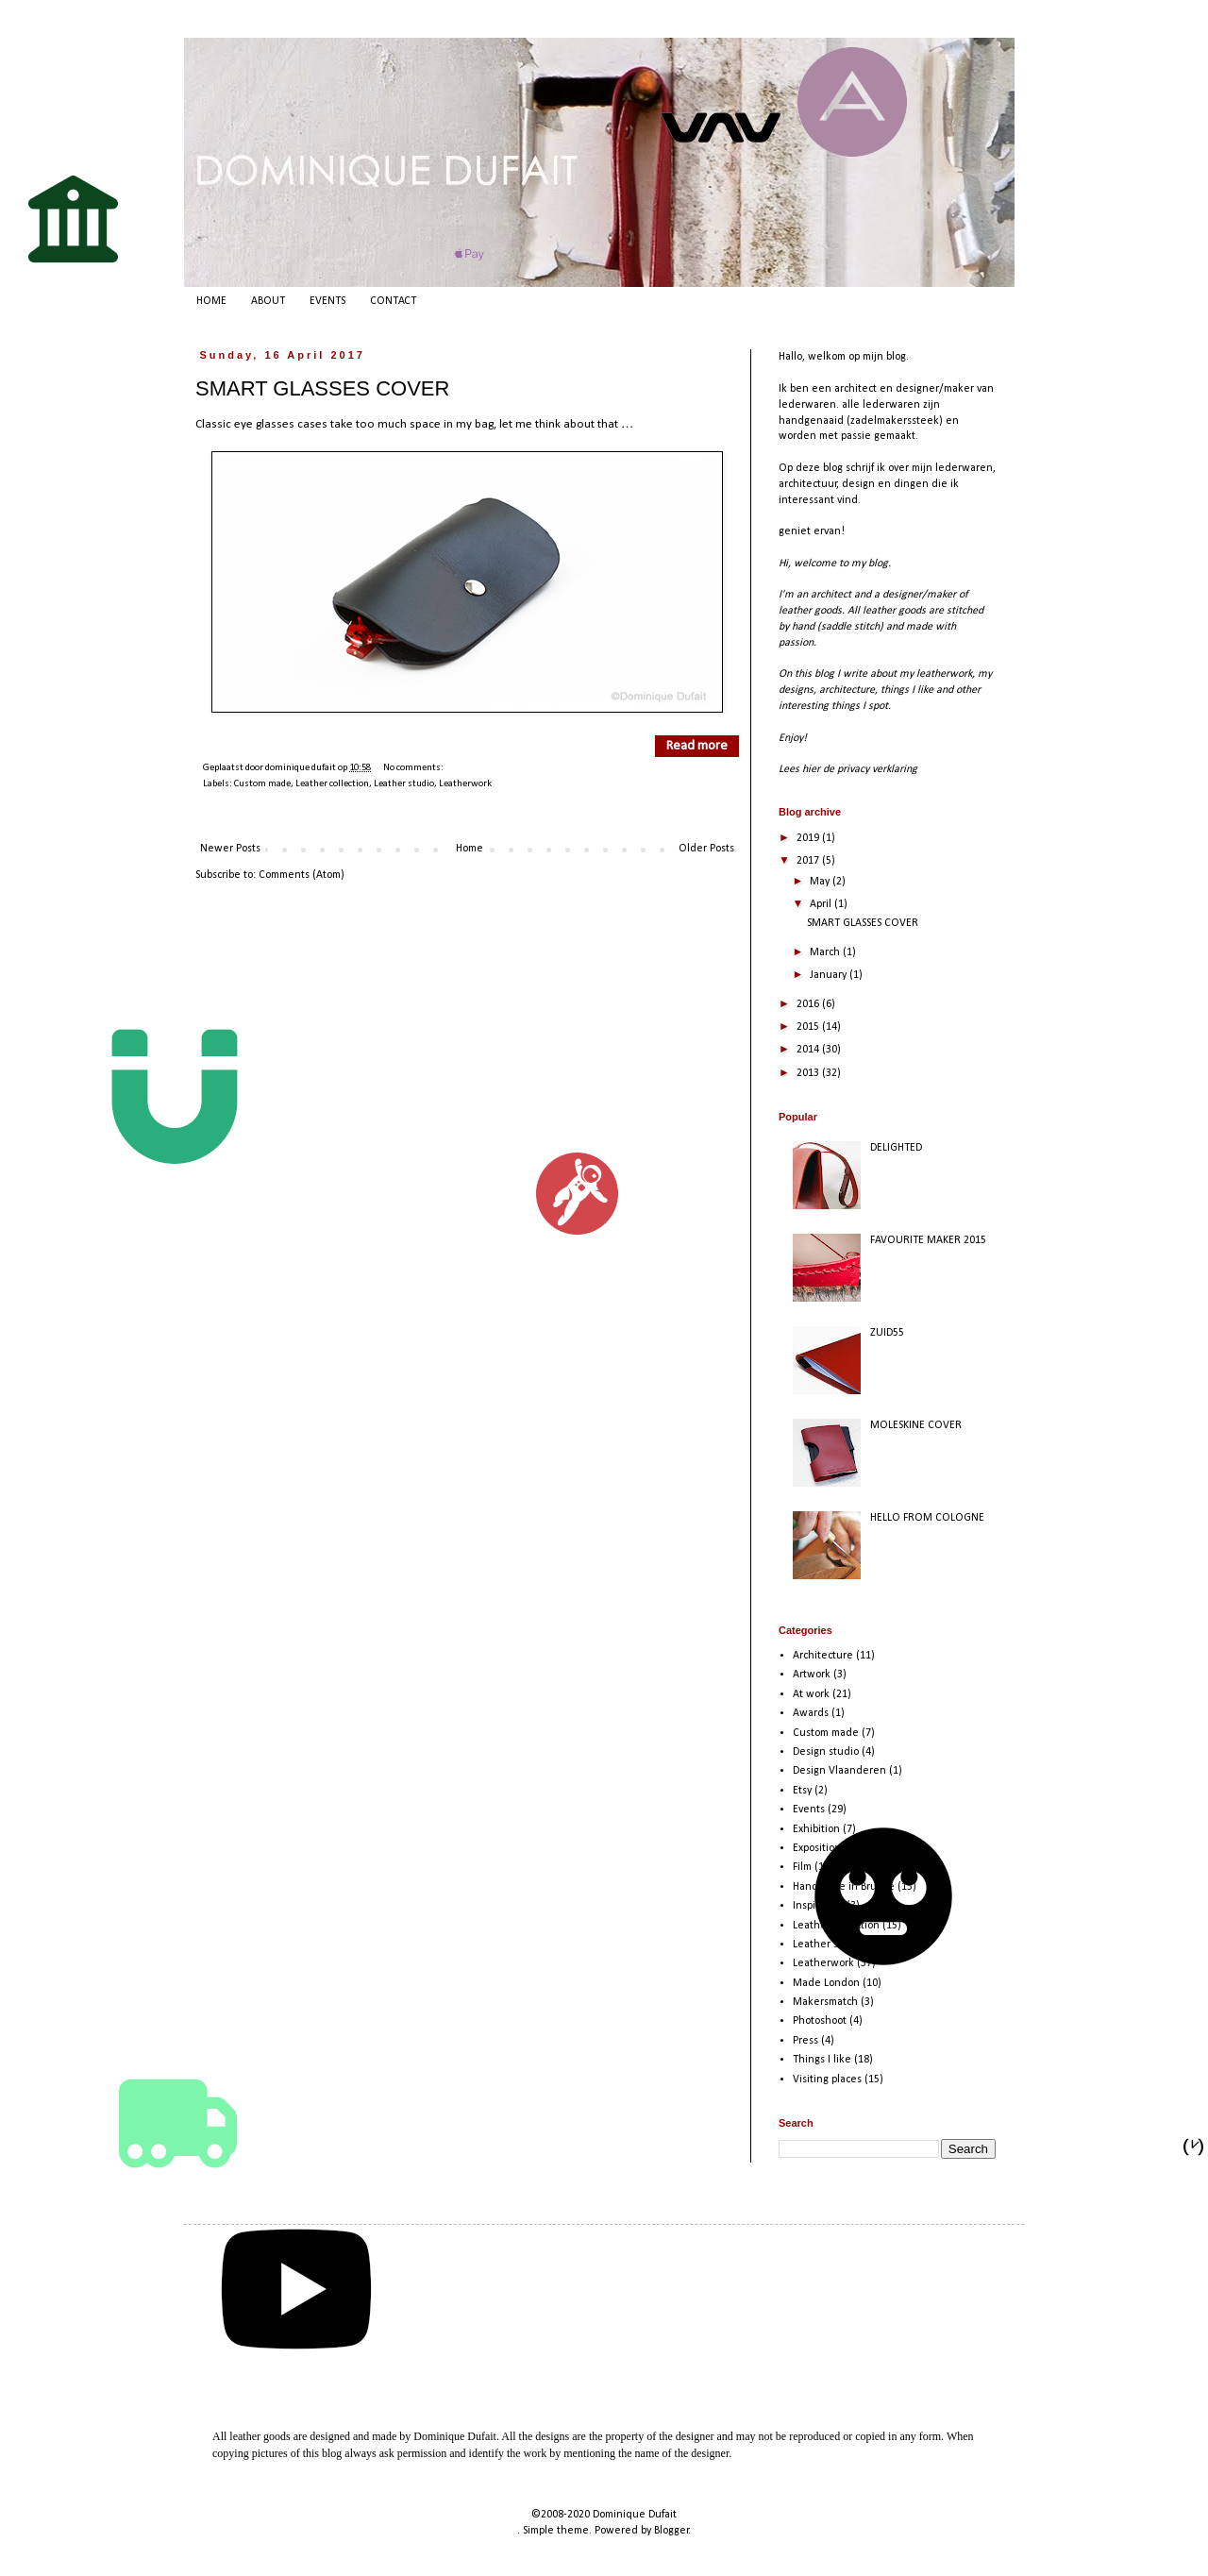  I want to click on grav CMS platform logo, so click(577, 1193).